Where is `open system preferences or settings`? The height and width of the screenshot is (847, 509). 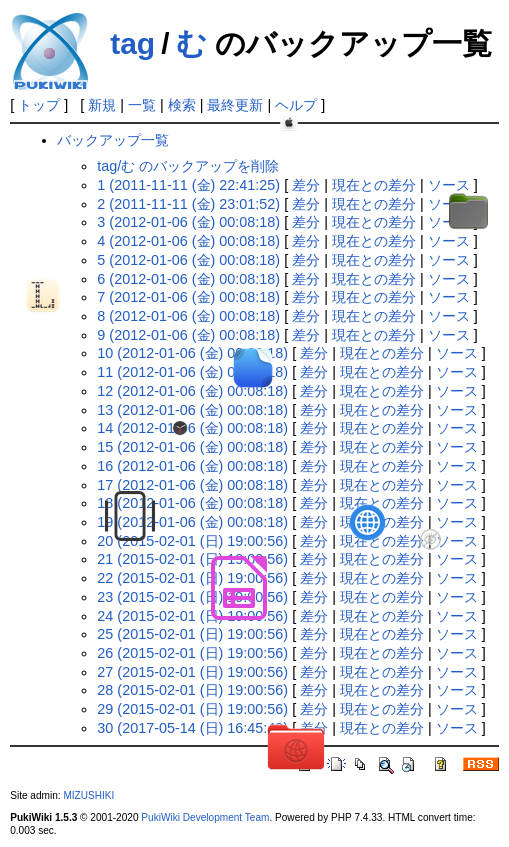
open system preferences or settings is located at coordinates (289, 122).